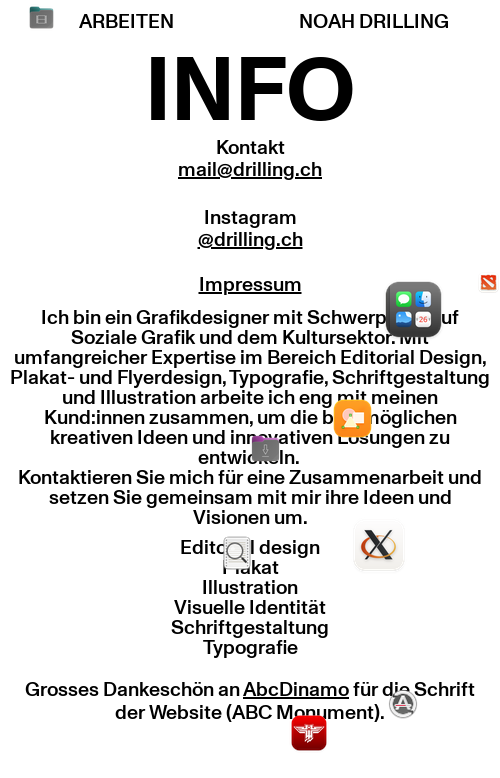 The height and width of the screenshot is (778, 500). What do you see at coordinates (488, 282) in the screenshot?
I see `launch Dota 2 game` at bounding box center [488, 282].